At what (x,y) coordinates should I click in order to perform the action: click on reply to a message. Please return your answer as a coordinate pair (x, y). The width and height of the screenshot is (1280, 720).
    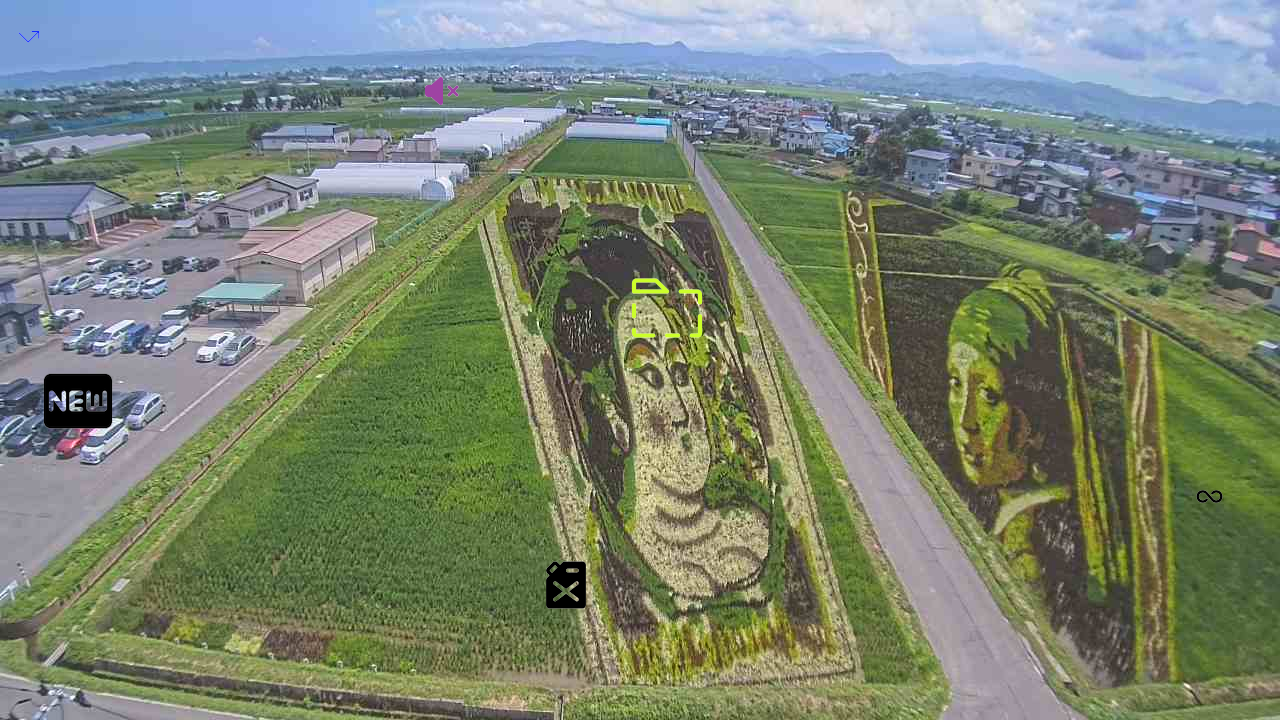
    Looking at the image, I should click on (29, 36).